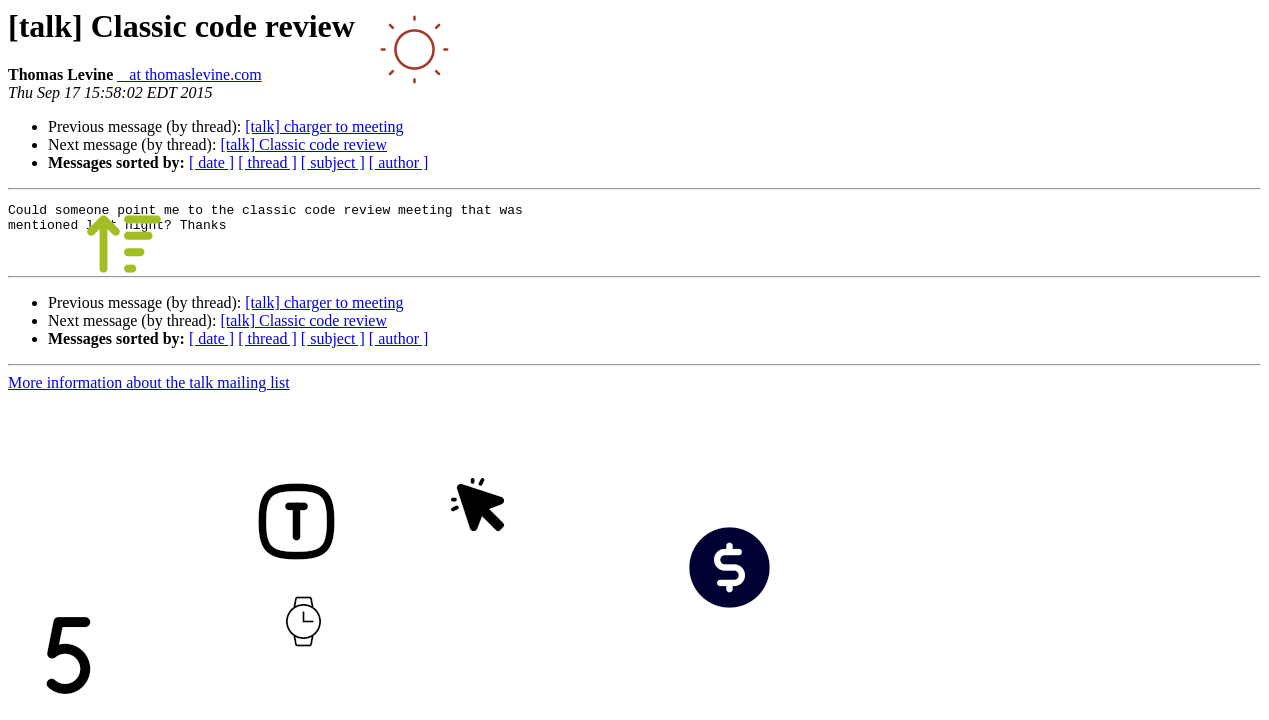  Describe the element at coordinates (729, 567) in the screenshot. I see `view account balance or financial summary` at that location.